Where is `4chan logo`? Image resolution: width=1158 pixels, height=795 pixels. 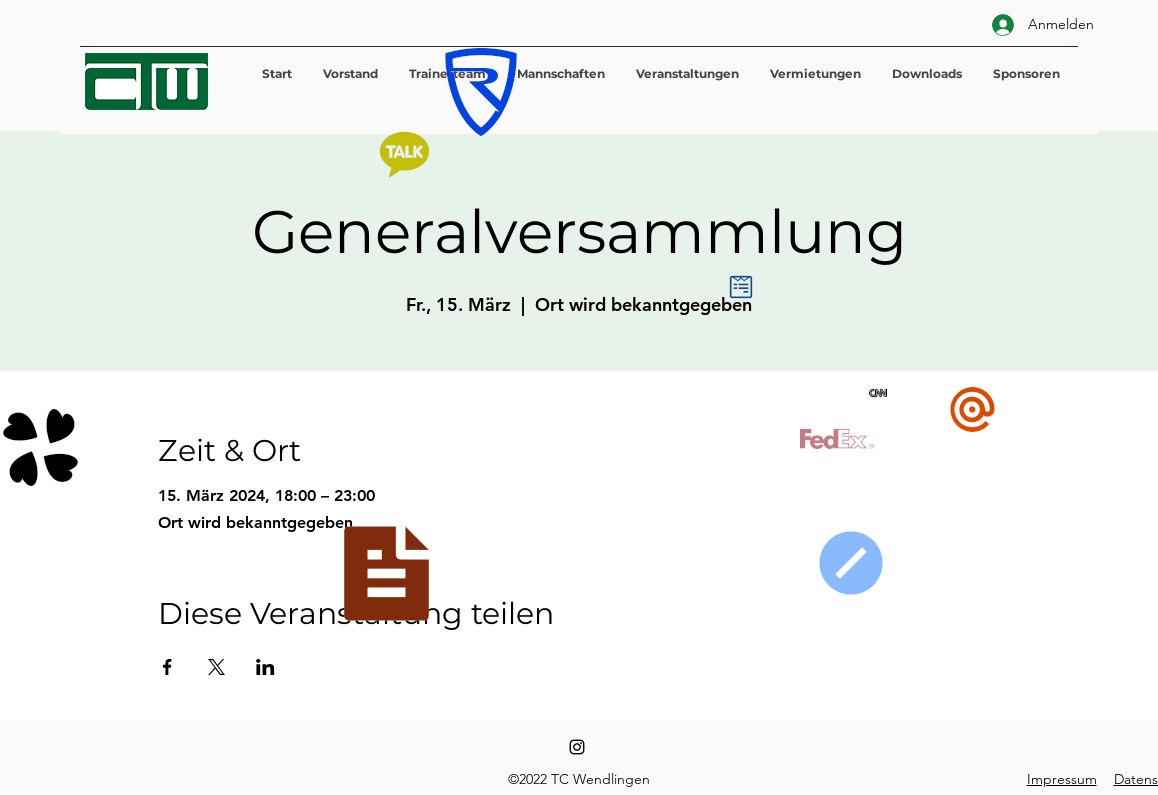 4chan logo is located at coordinates (40, 447).